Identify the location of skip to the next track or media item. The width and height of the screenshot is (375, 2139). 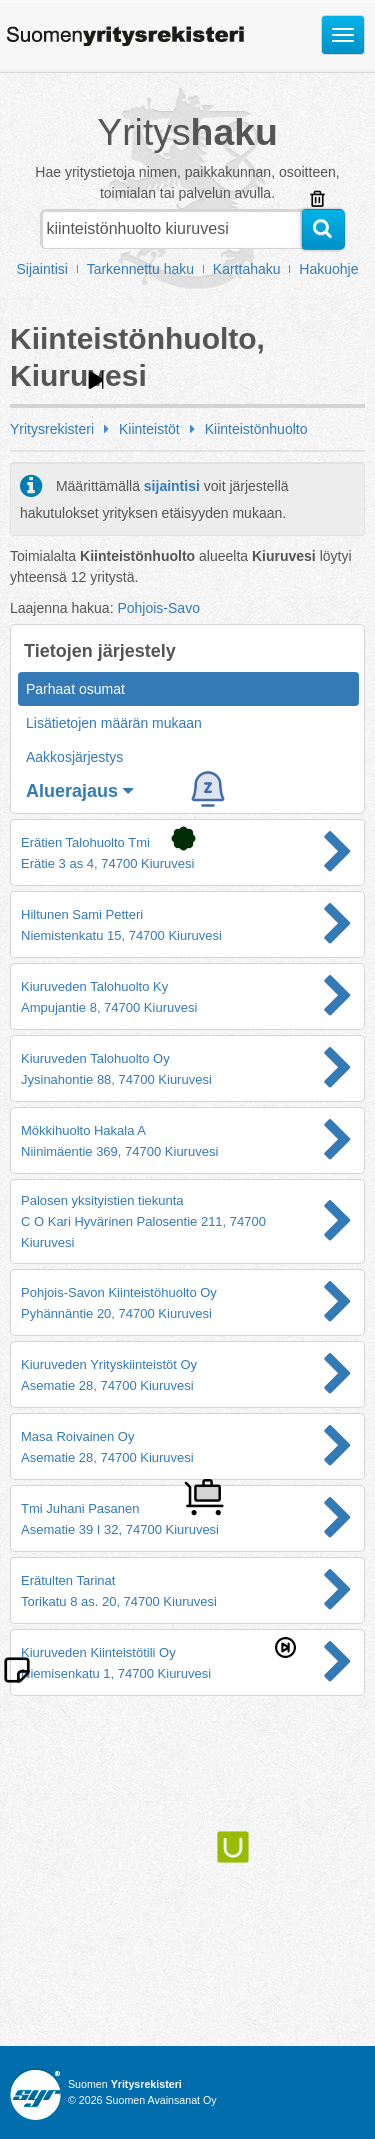
(285, 1647).